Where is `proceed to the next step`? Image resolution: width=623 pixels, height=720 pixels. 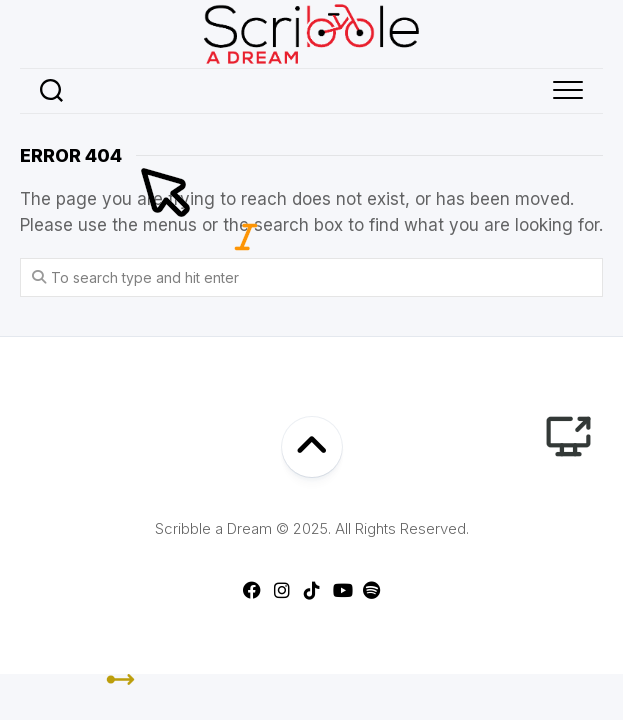
proceed to the next step is located at coordinates (120, 679).